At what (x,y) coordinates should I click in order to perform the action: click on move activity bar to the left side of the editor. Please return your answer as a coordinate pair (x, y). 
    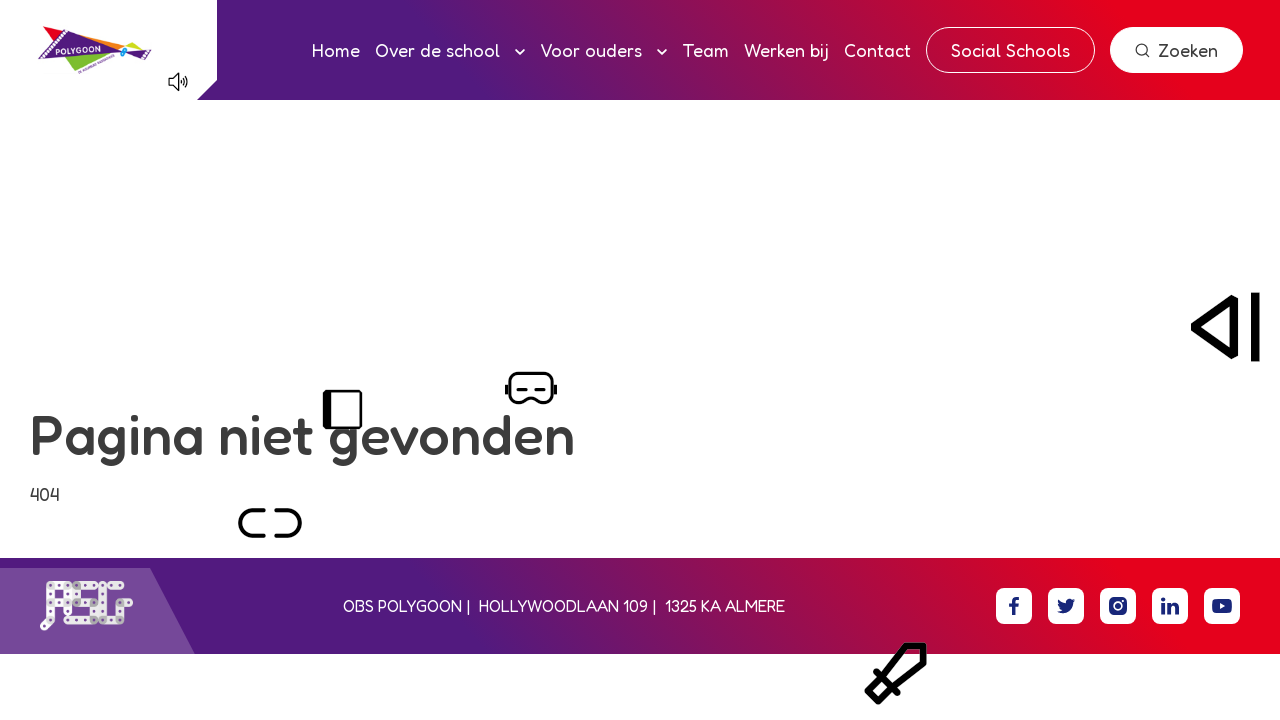
    Looking at the image, I should click on (342, 409).